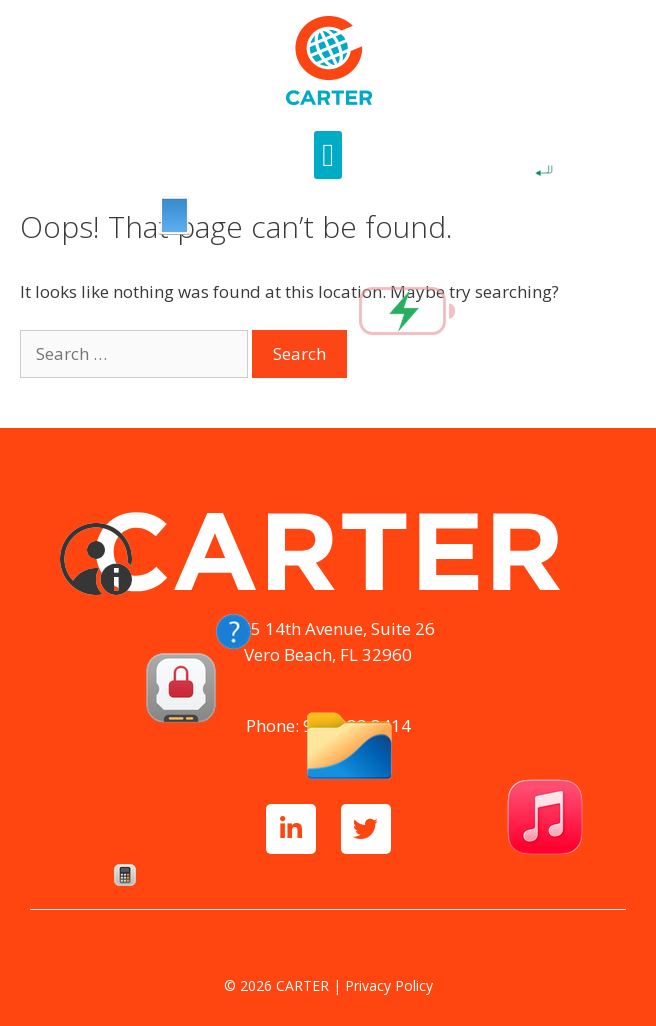  What do you see at coordinates (174, 215) in the screenshot?
I see `iPad Pro device connected via wifi` at bounding box center [174, 215].